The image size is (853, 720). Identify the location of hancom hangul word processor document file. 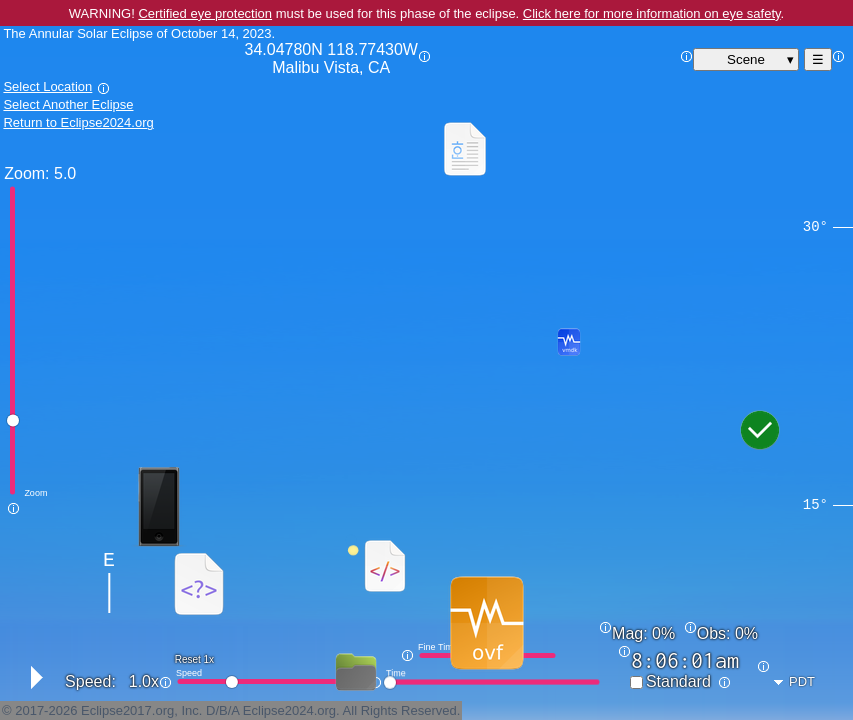
(465, 149).